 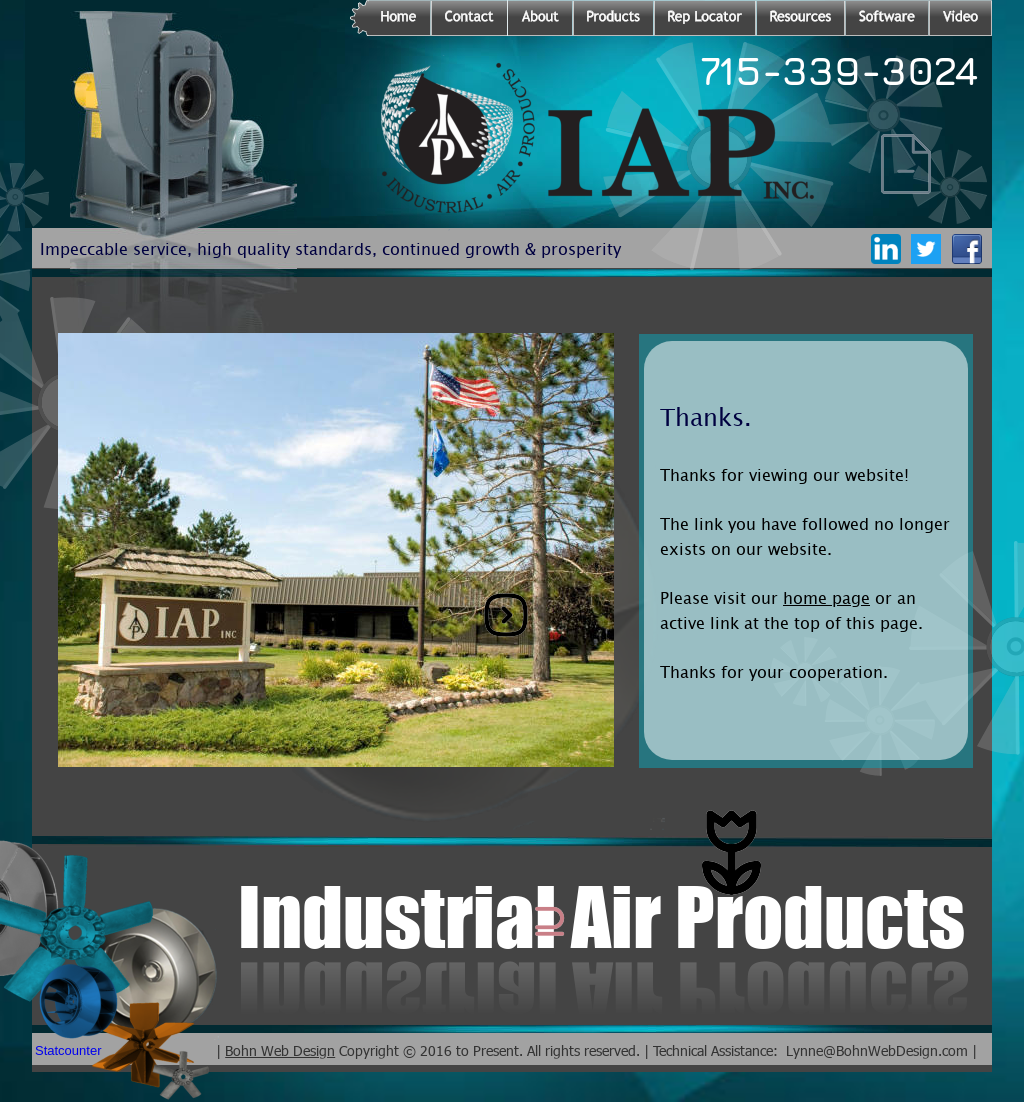 What do you see at coordinates (549, 922) in the screenshot?
I see `indicates a superset relationship in mathematical notation` at bounding box center [549, 922].